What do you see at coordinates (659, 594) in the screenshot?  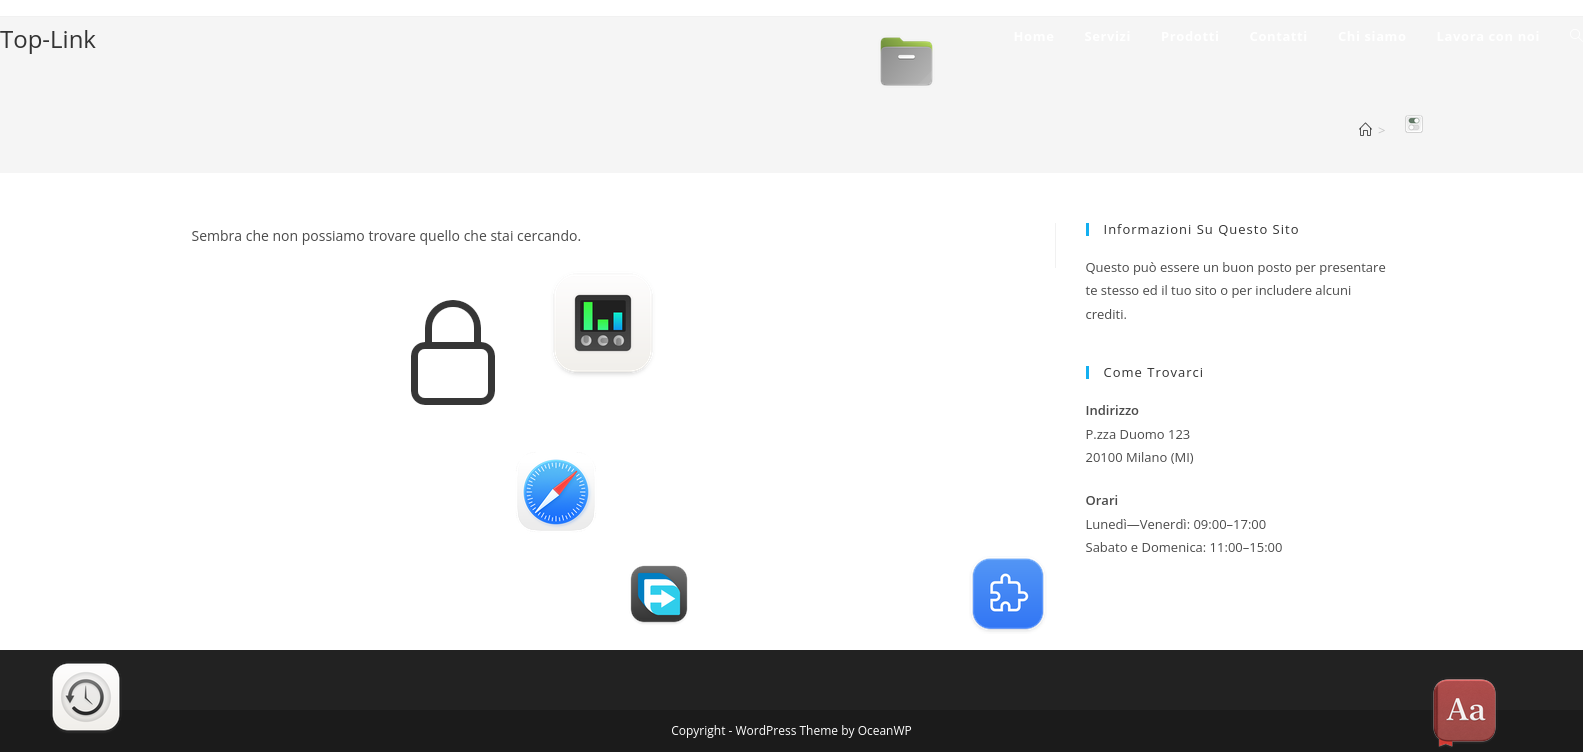 I see `open free download manager app` at bounding box center [659, 594].